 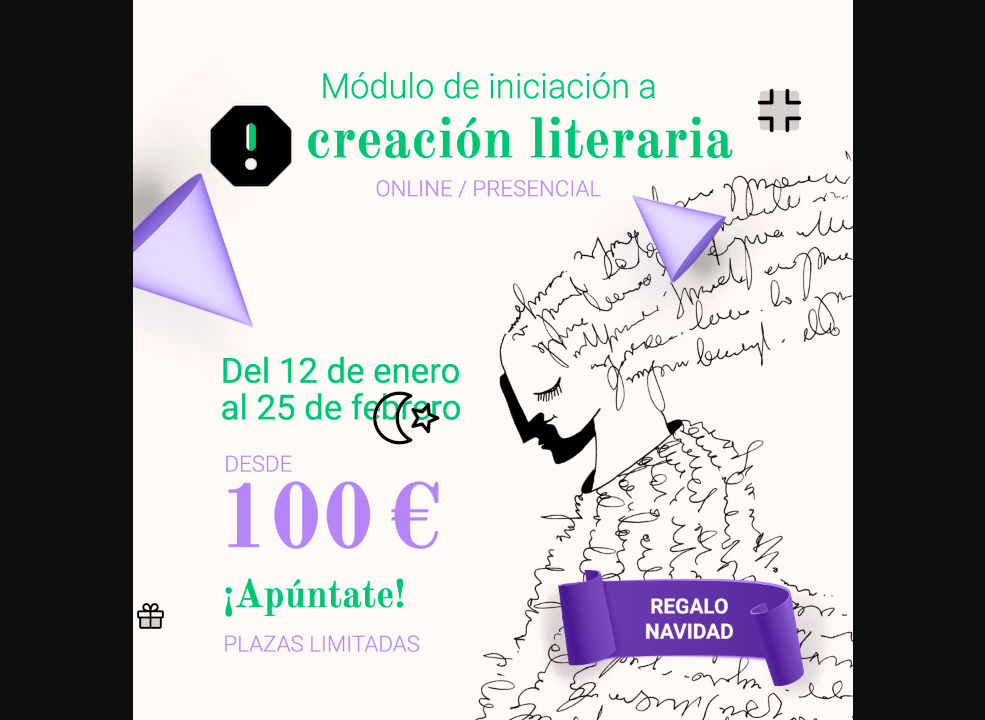 I want to click on view or redeem a gift, so click(x=150, y=617).